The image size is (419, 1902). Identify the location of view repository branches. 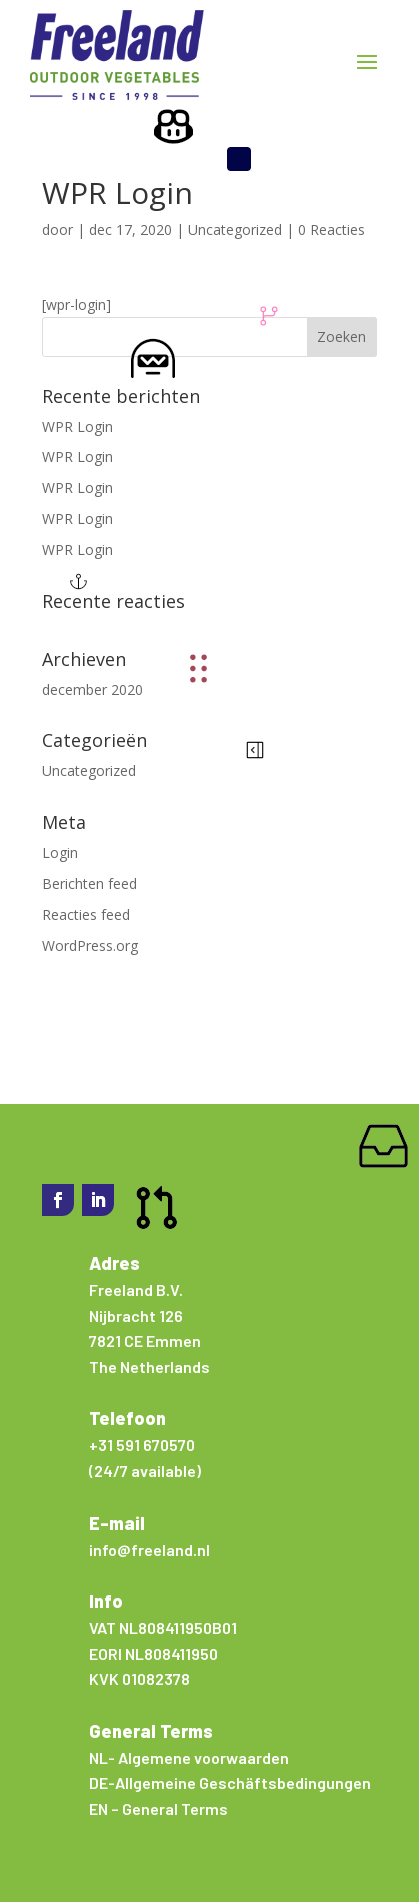
(269, 316).